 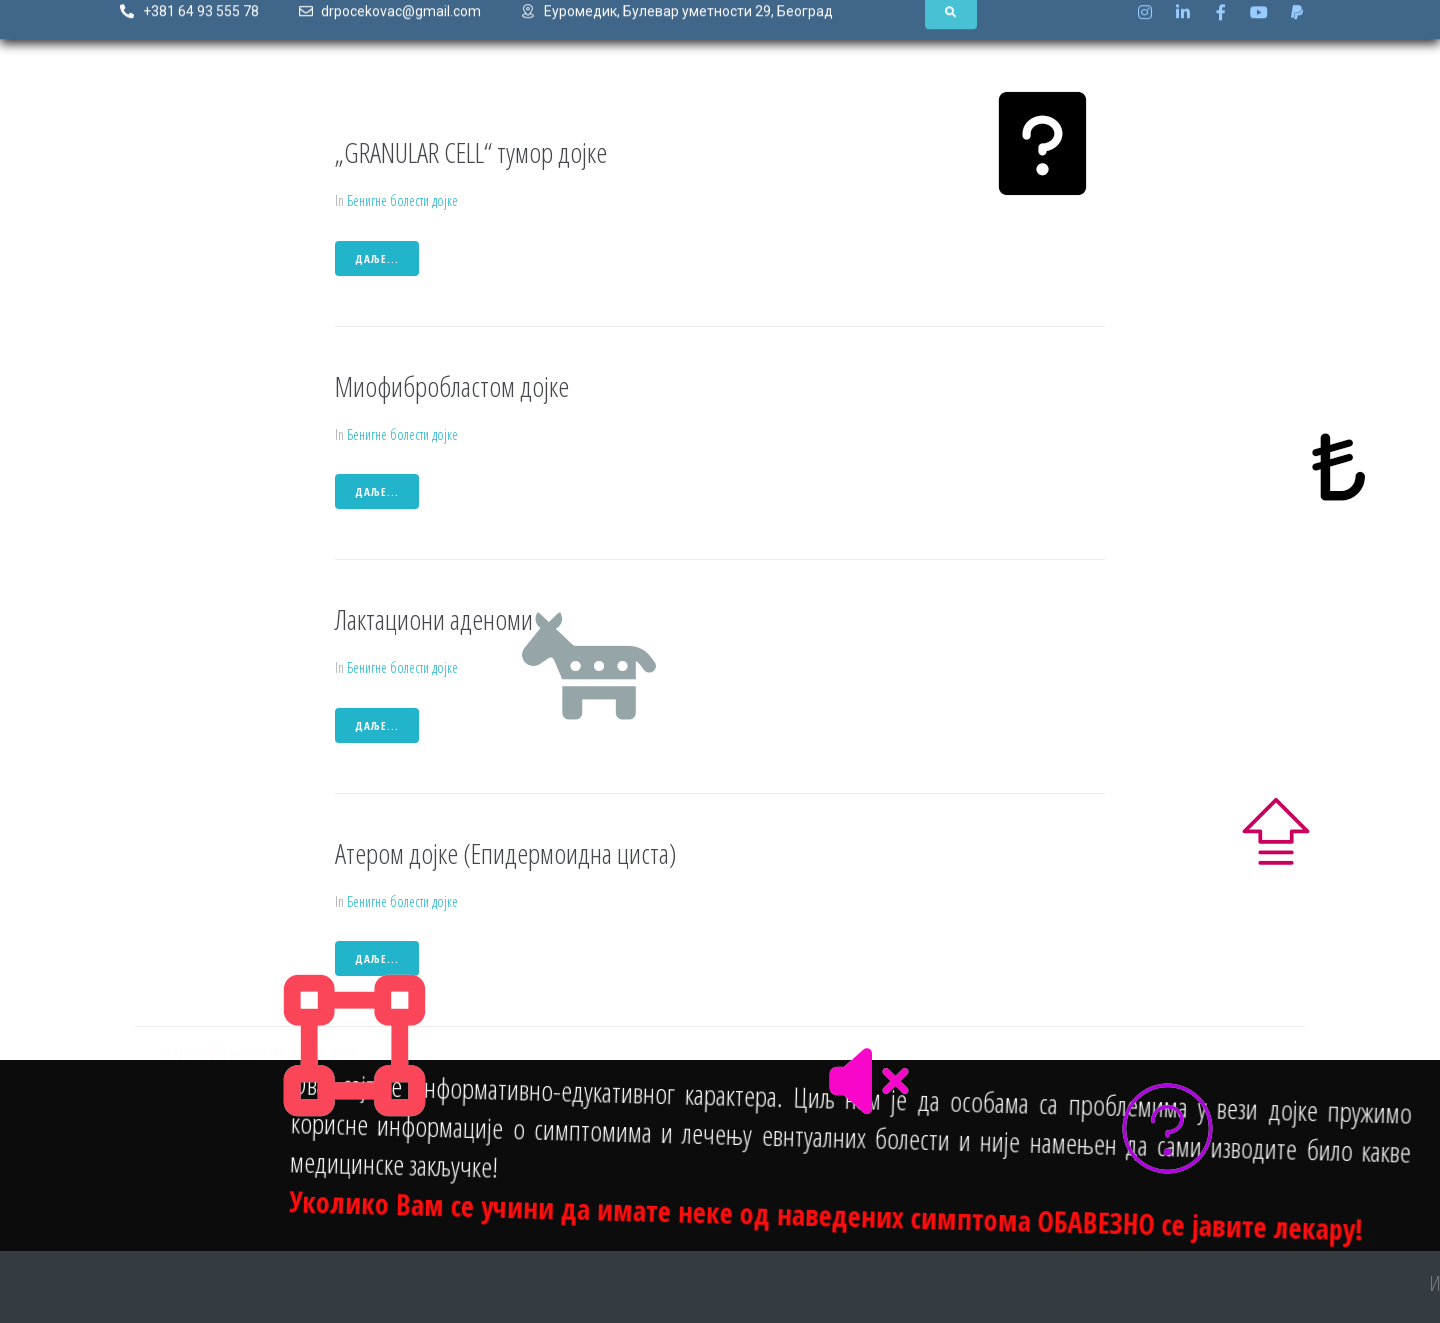 What do you see at coordinates (354, 1045) in the screenshot?
I see `adjust selection or crop boundaries` at bounding box center [354, 1045].